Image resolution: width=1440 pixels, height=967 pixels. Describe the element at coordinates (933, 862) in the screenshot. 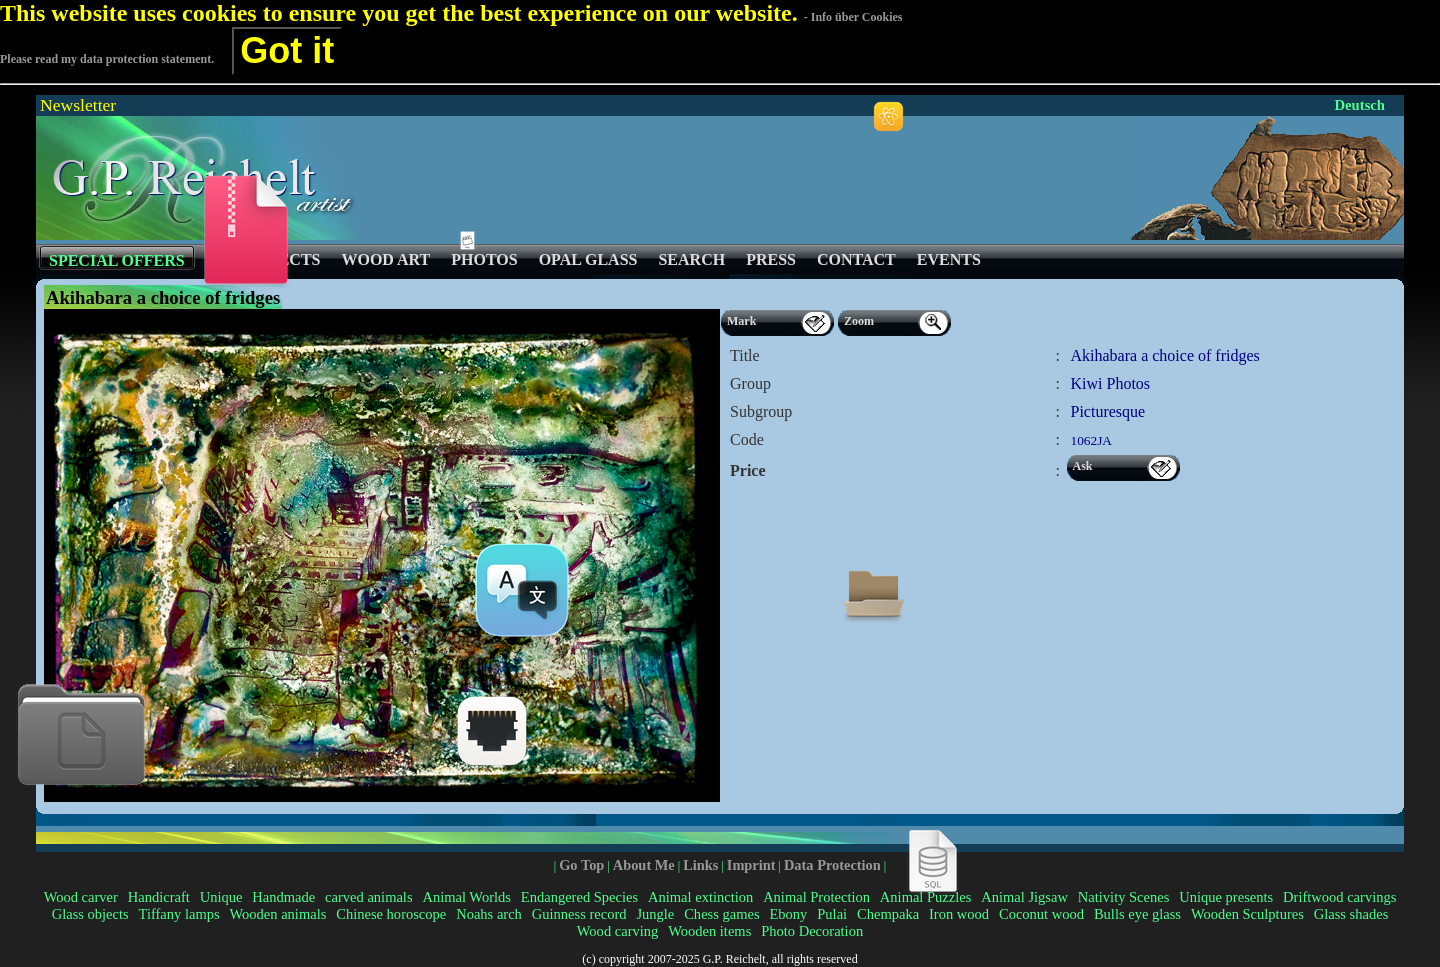

I see `an SQL database file` at that location.